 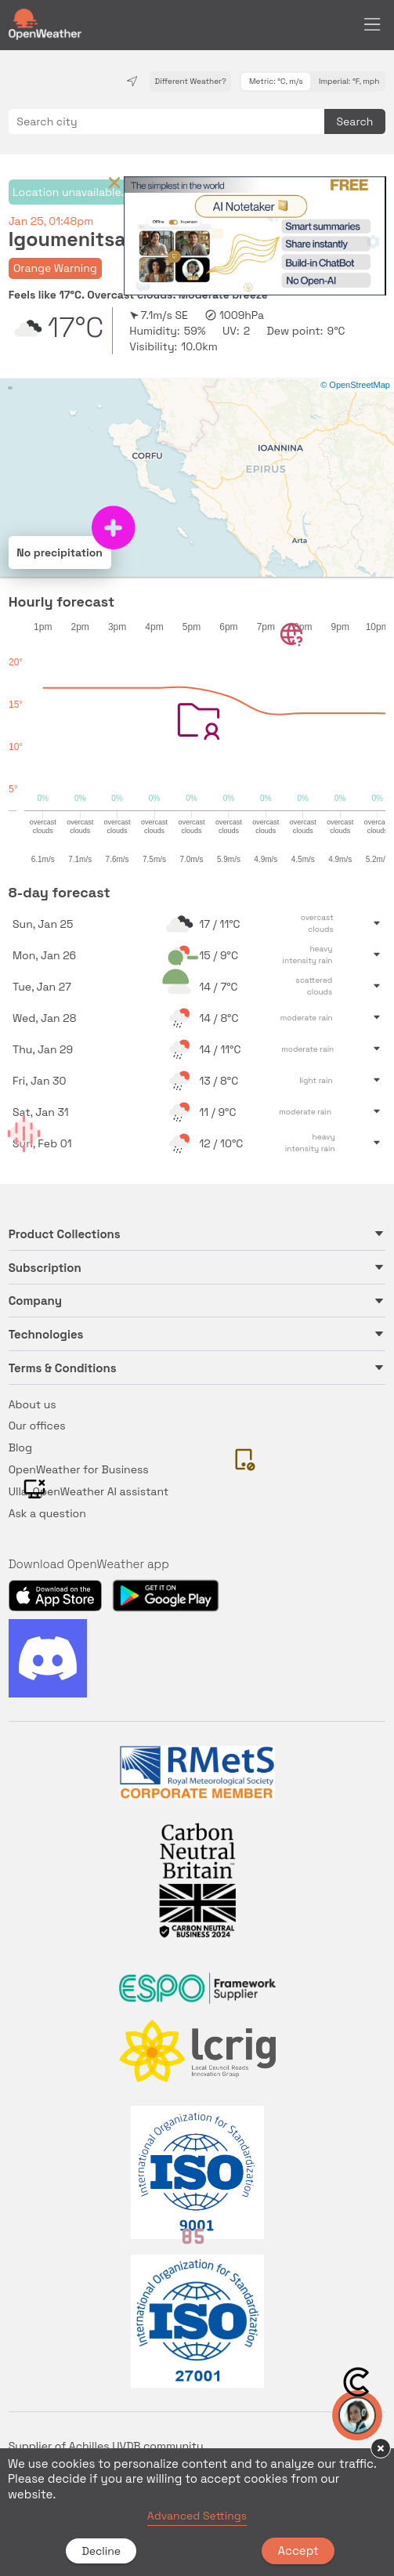 I want to click on access user-specific files or personal folder, so click(x=198, y=719).